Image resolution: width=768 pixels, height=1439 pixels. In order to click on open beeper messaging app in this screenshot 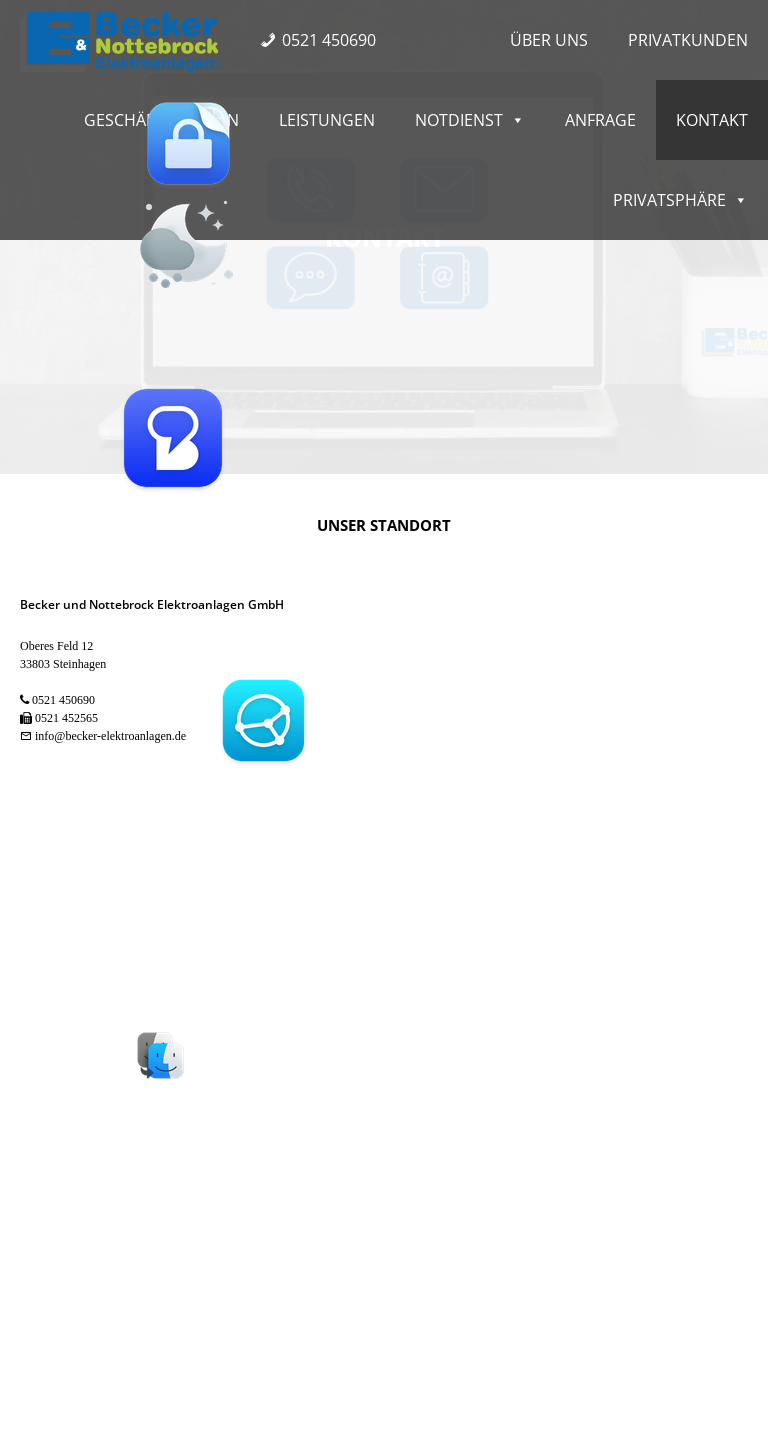, I will do `click(173, 438)`.